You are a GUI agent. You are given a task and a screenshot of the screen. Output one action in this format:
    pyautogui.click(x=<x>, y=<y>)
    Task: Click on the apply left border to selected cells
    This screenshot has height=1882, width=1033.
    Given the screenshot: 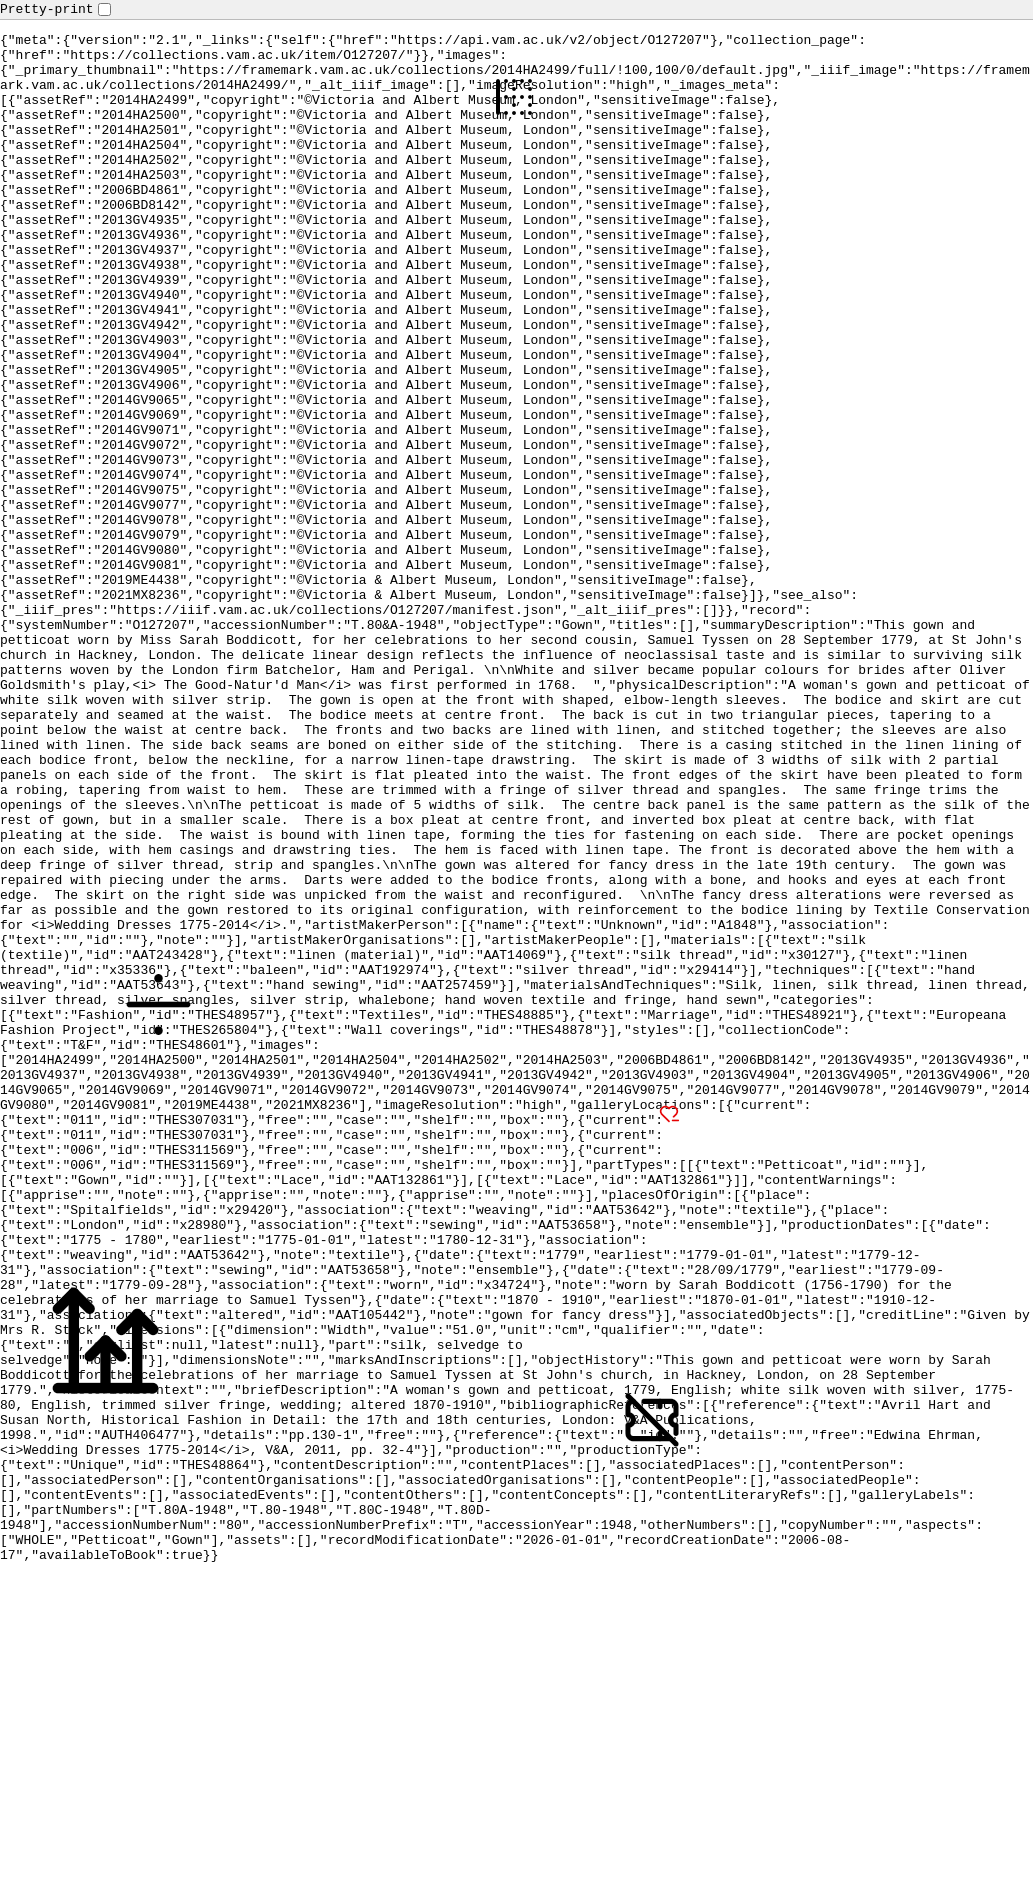 What is the action you would take?
    pyautogui.click(x=514, y=97)
    